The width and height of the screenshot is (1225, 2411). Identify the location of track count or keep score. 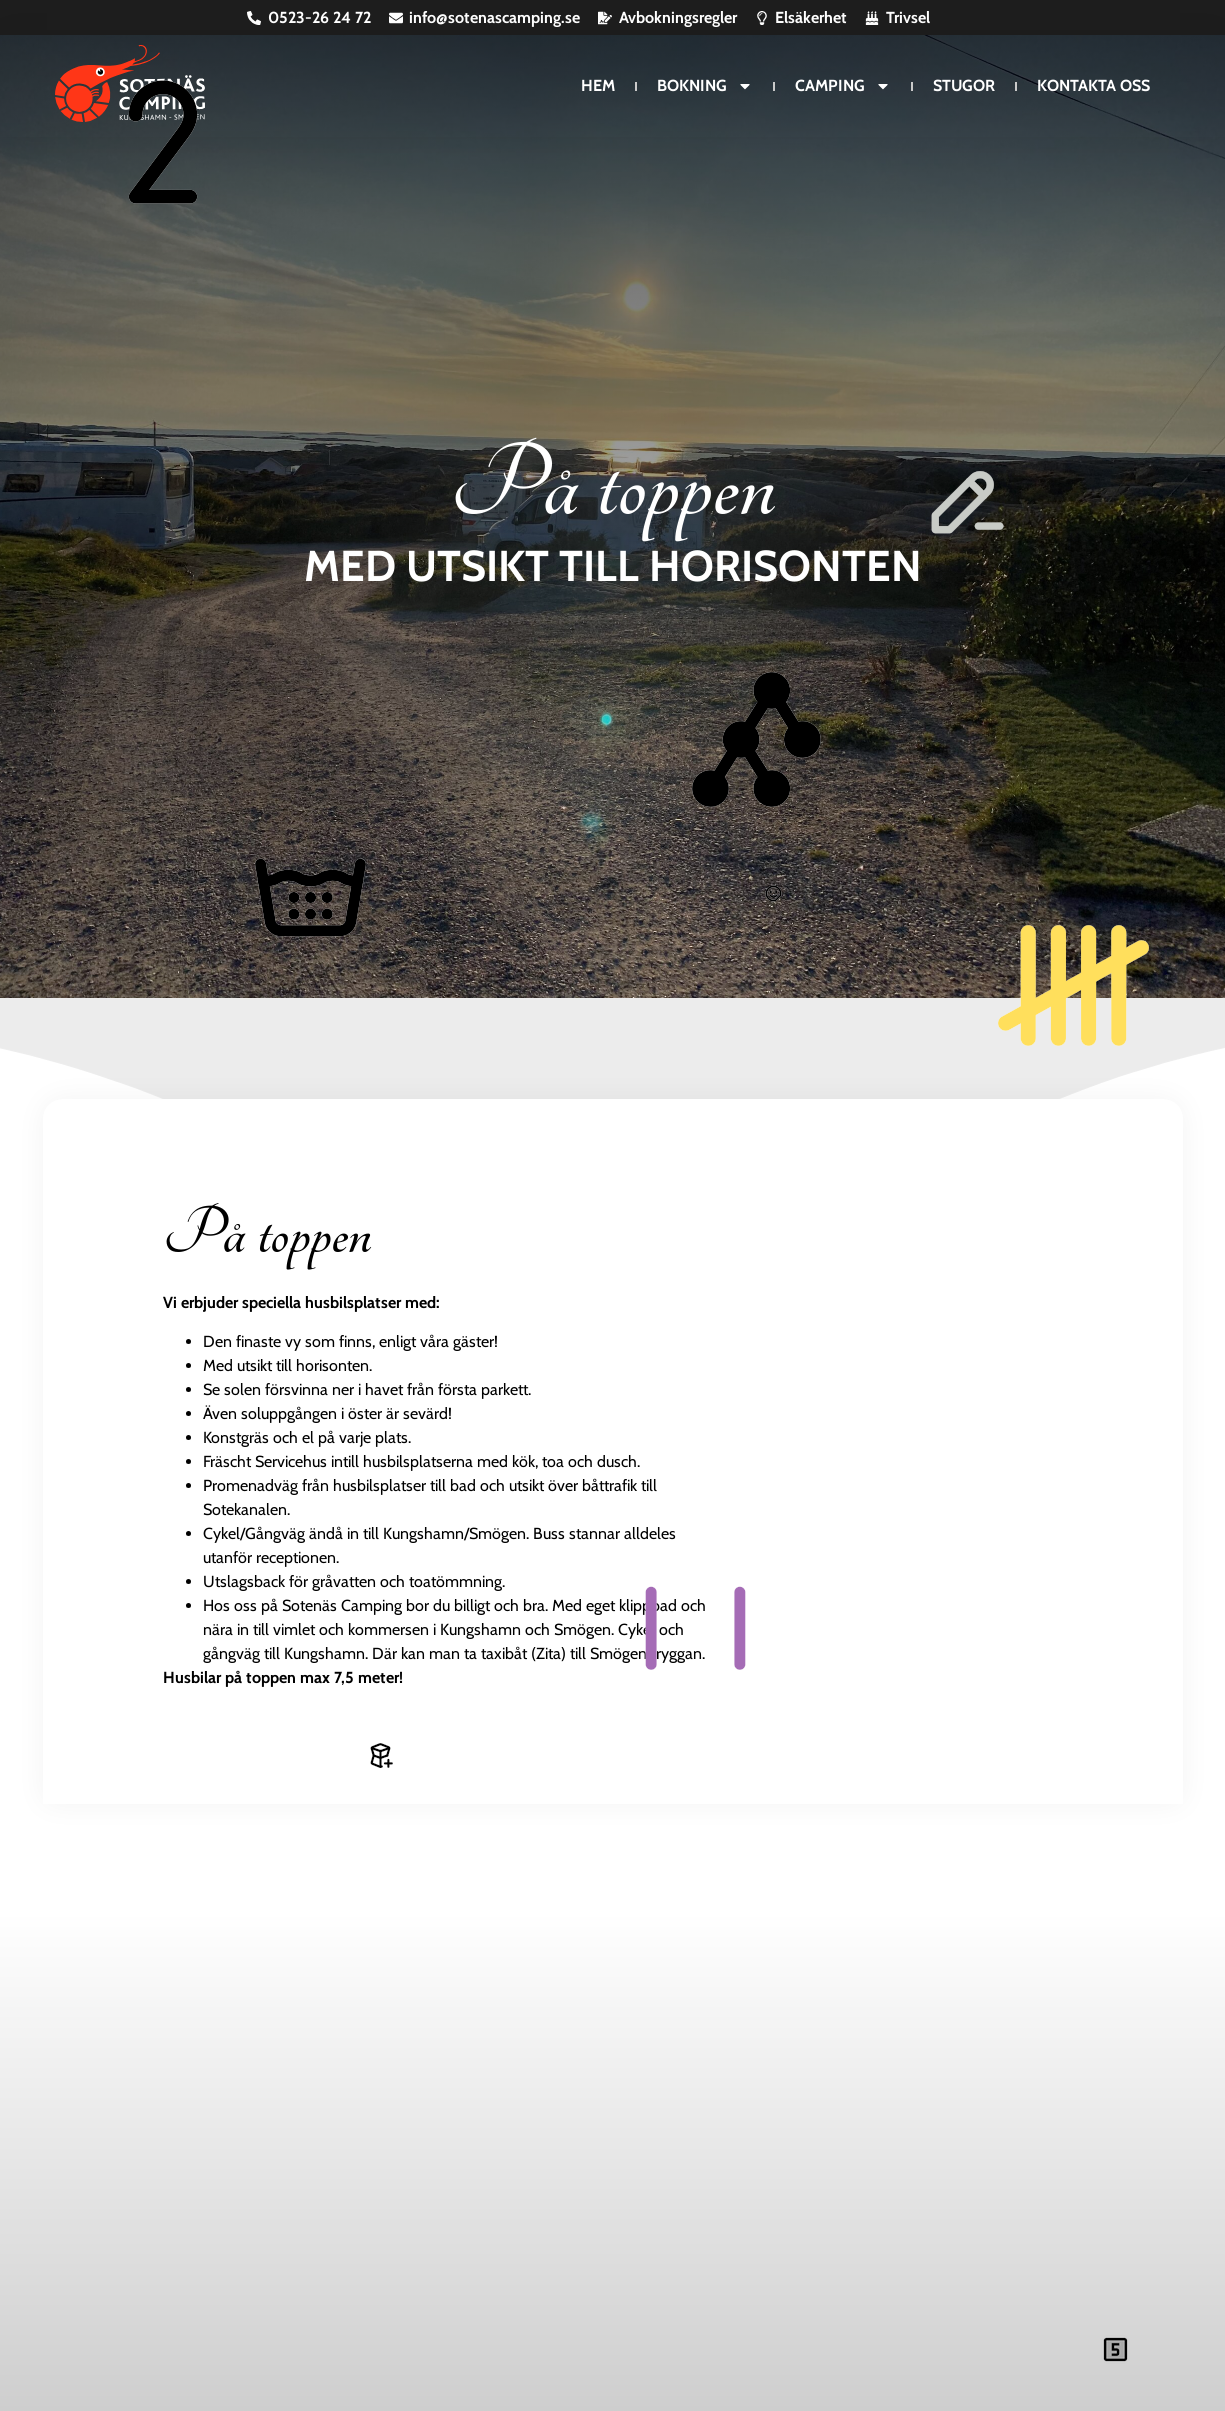
(1073, 985).